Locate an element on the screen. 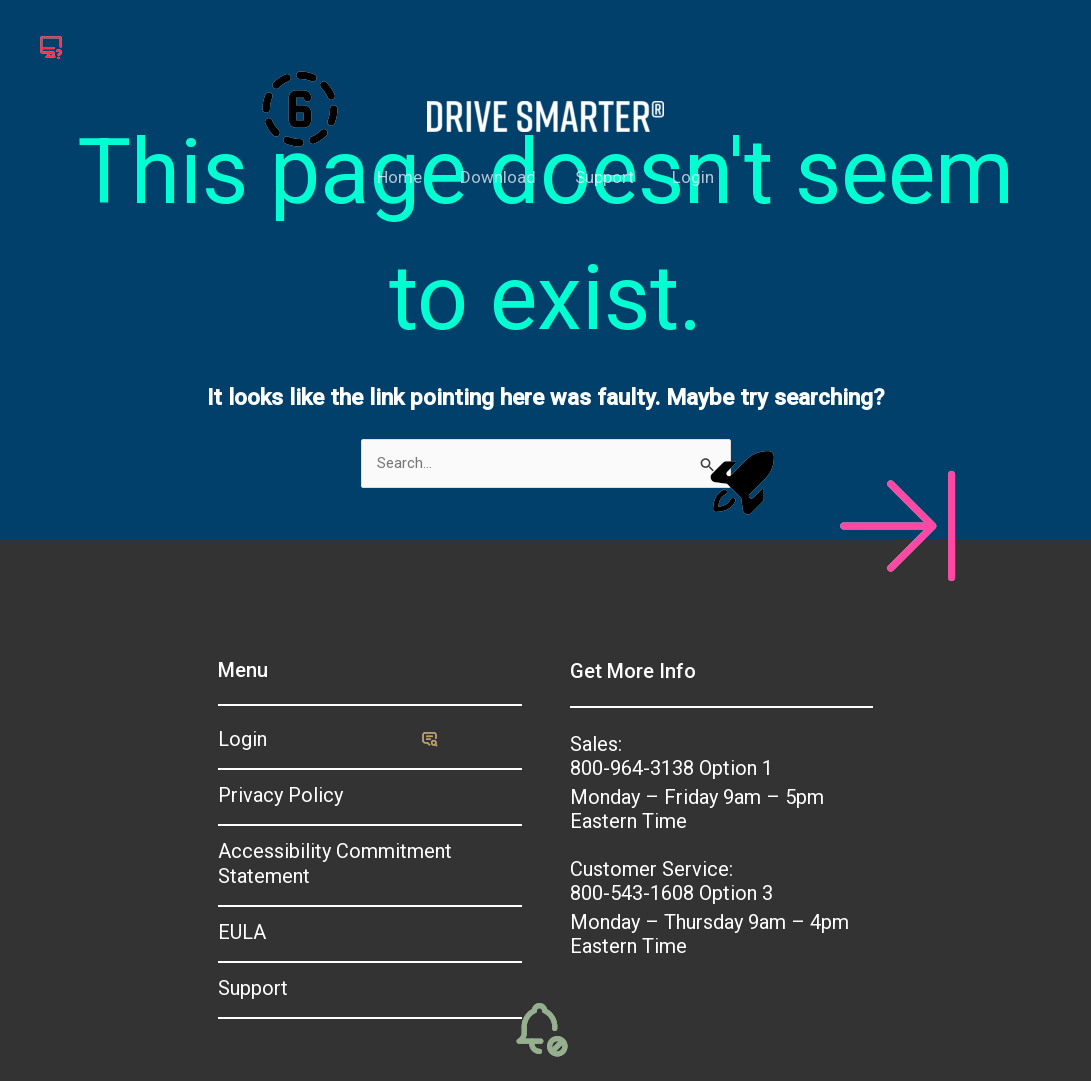 This screenshot has width=1091, height=1081. go to end or last item is located at coordinates (900, 526).